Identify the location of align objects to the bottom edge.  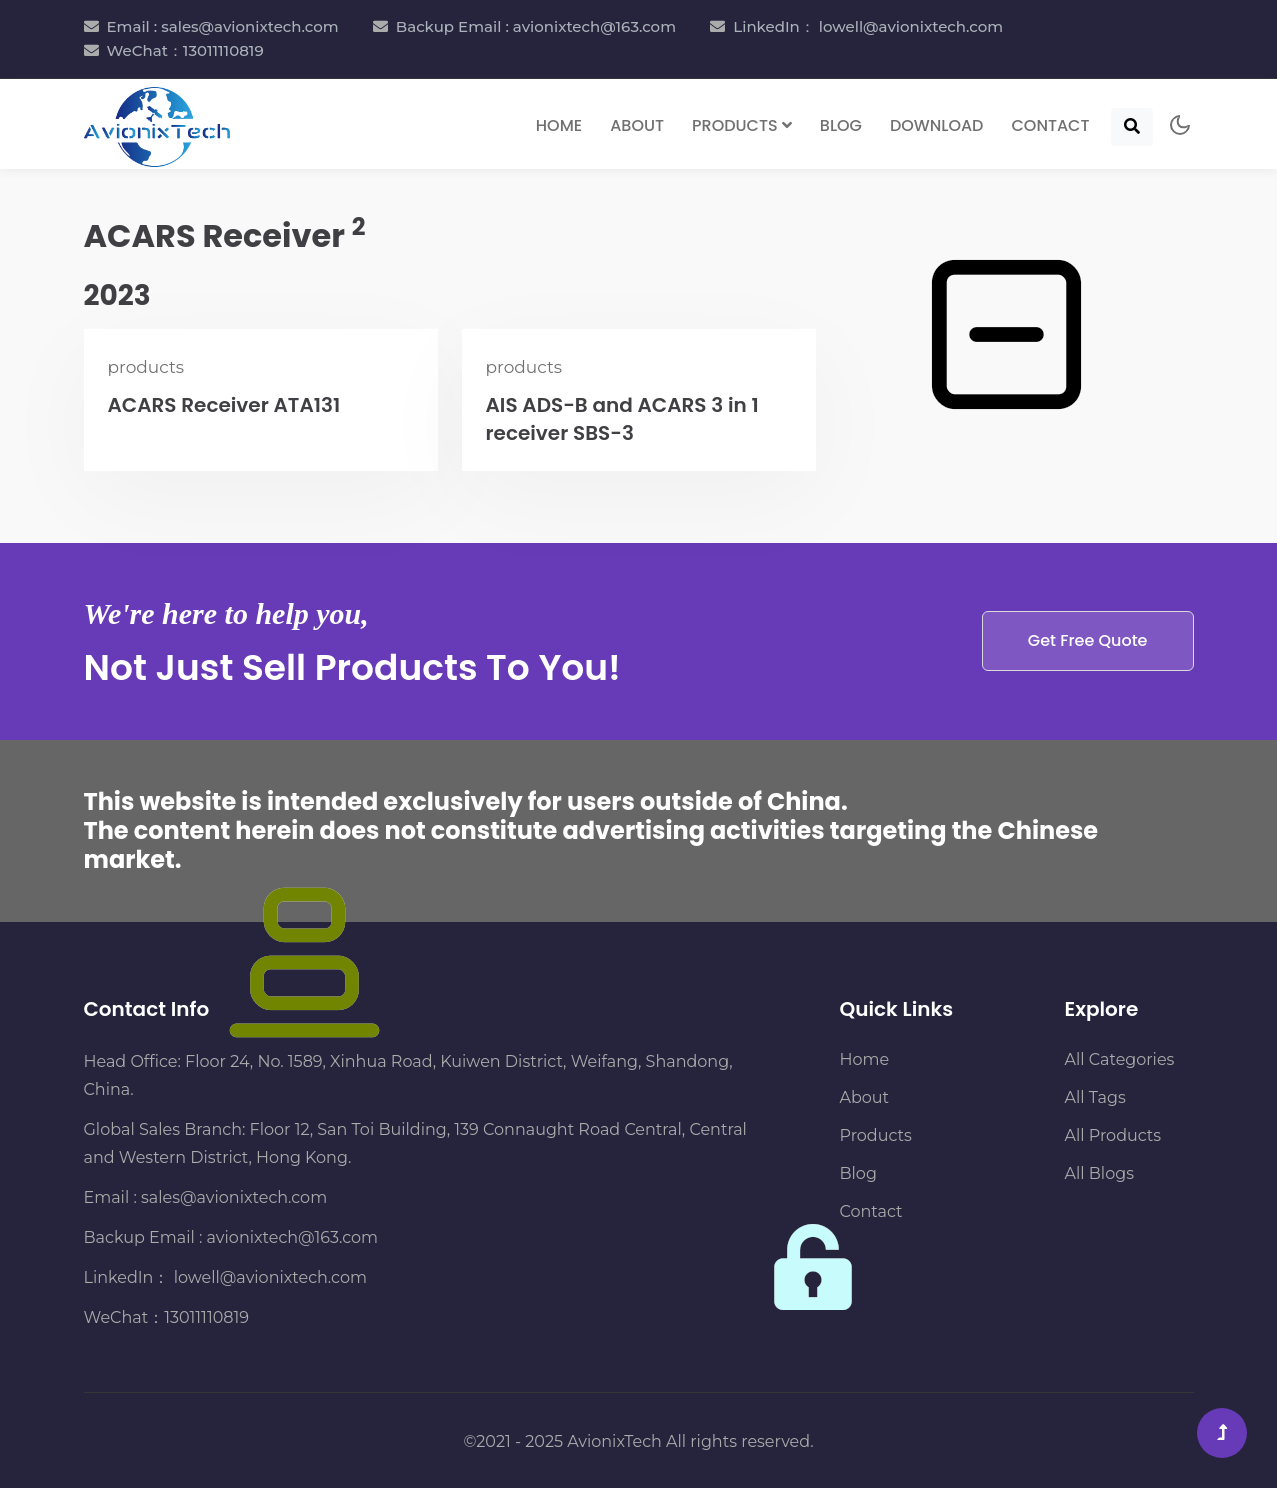
(304, 962).